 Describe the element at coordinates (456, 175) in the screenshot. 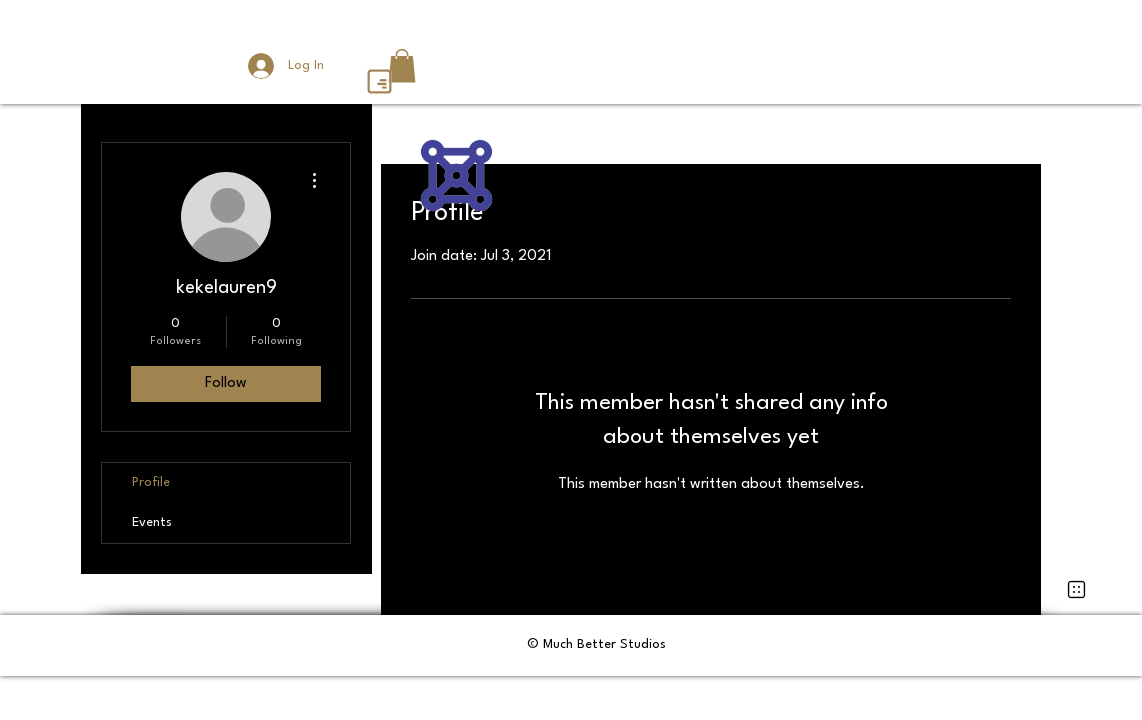

I see `view full network hierarchy` at that location.